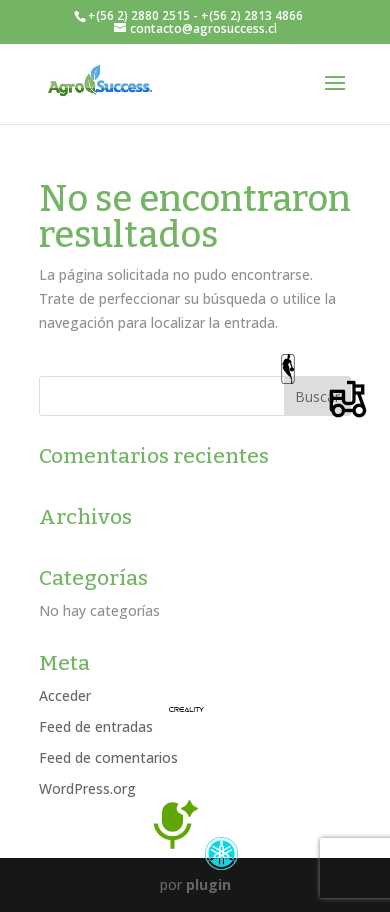  Describe the element at coordinates (221, 853) in the screenshot. I see `yamaha motor corporation logo` at that location.